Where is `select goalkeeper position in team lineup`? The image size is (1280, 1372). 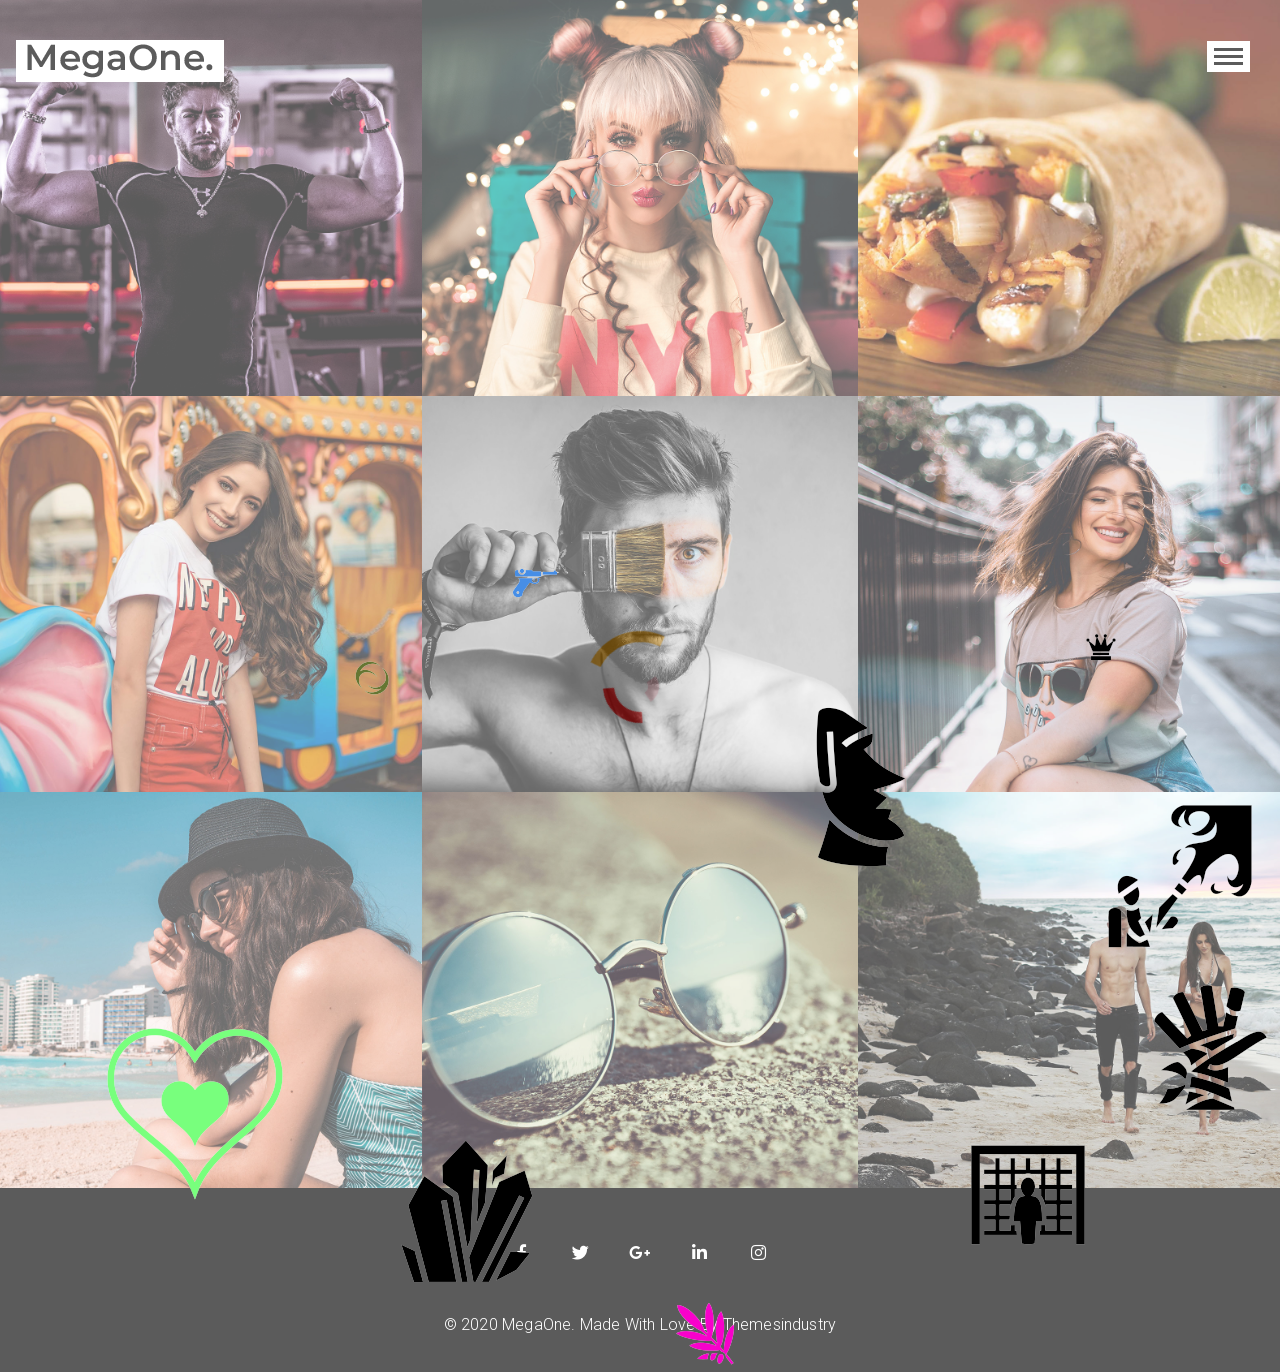
select goalkeeper position in team lineup is located at coordinates (1028, 1188).